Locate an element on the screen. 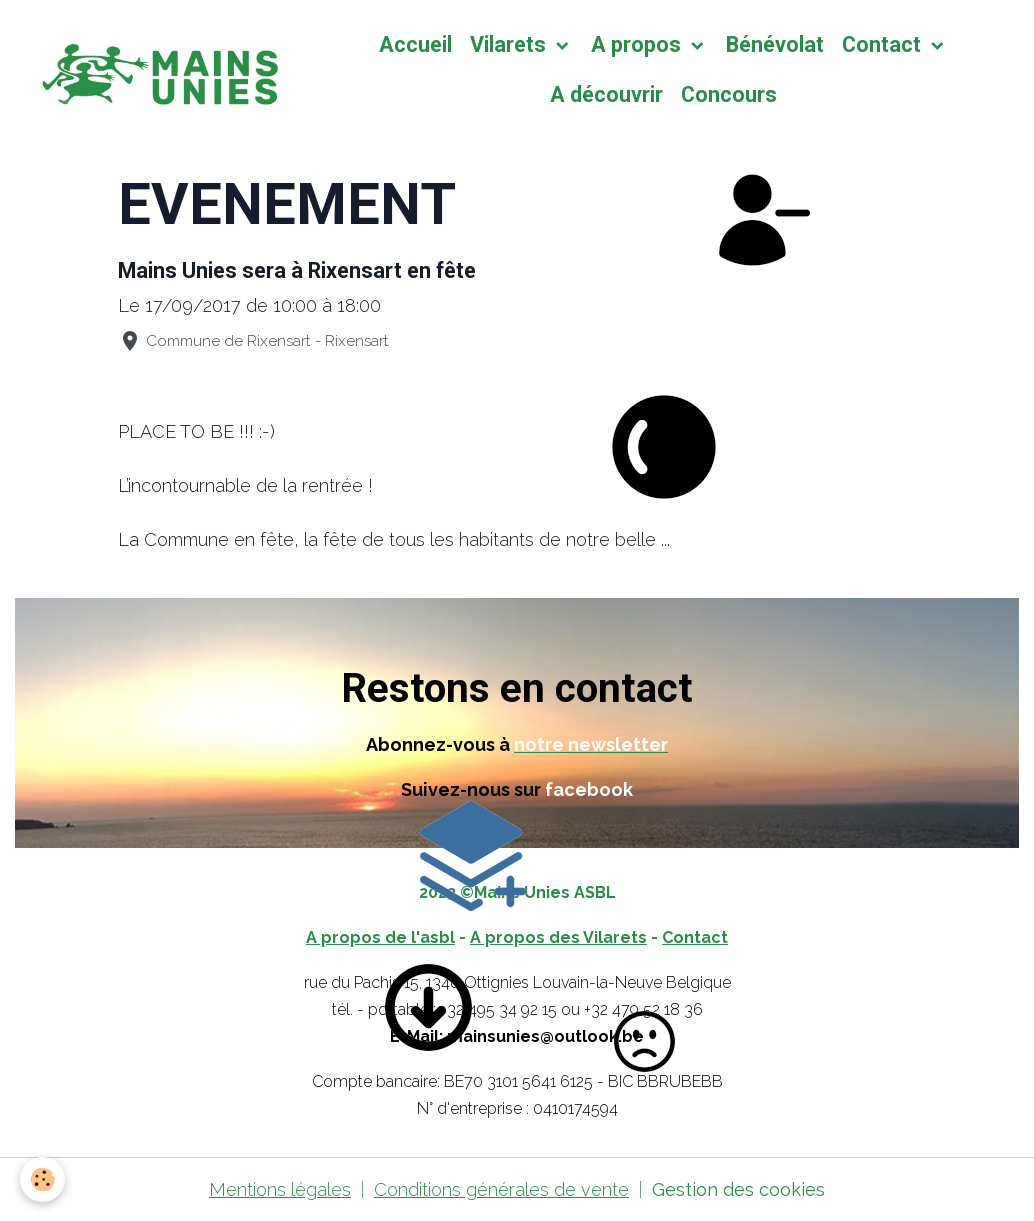  download a file or content is located at coordinates (428, 1007).